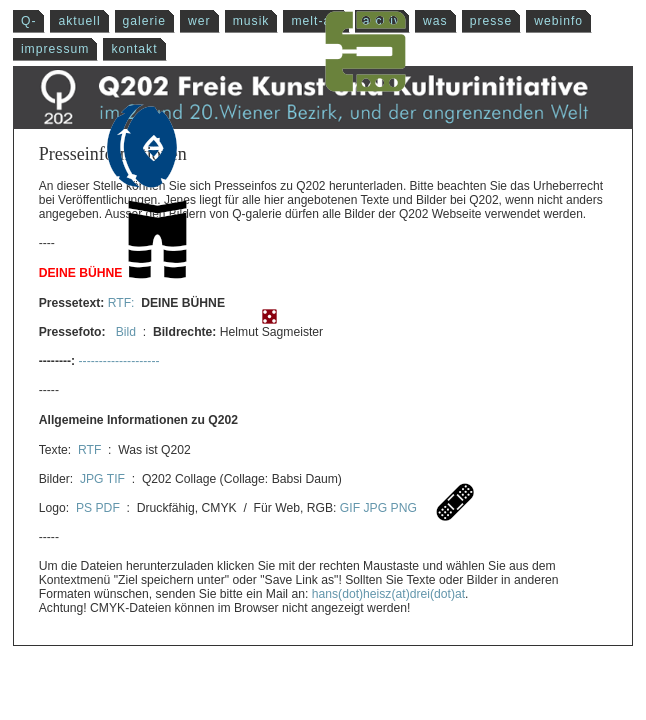 This screenshot has height=720, width=646. I want to click on access first aid or medical settings, so click(455, 502).